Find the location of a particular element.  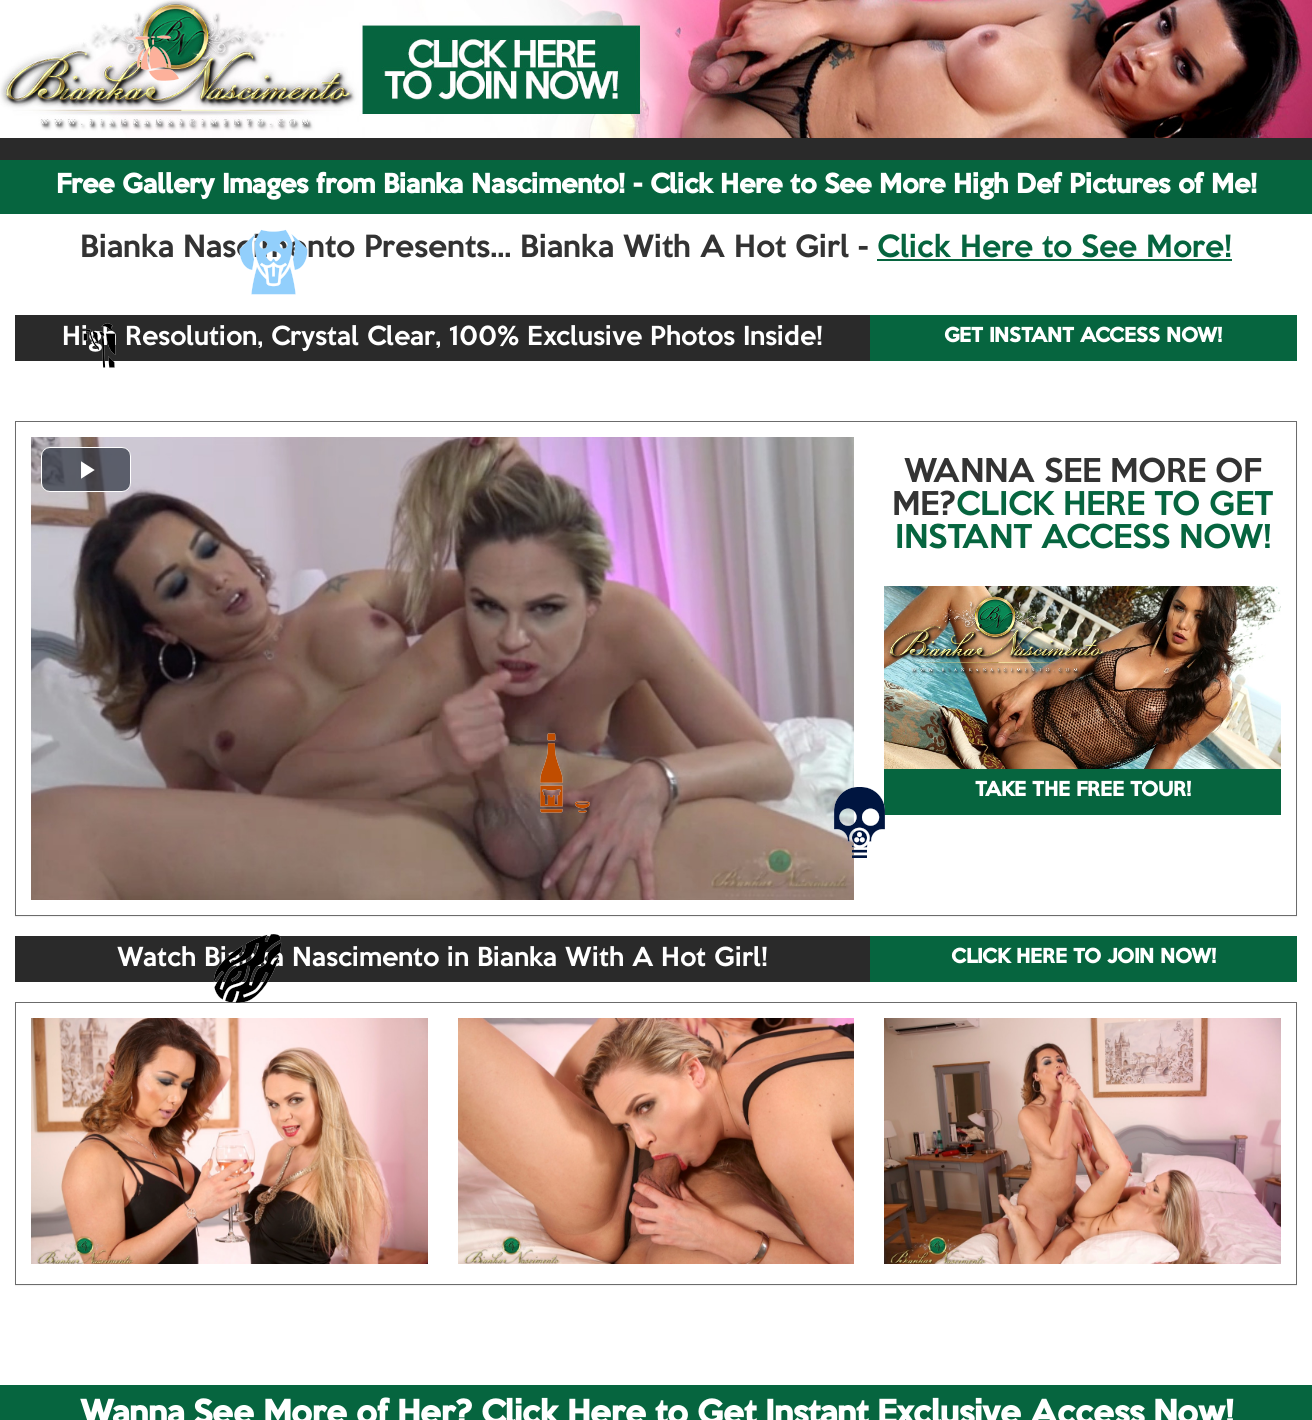

the hermit tarot card icon is located at coordinates (101, 345).